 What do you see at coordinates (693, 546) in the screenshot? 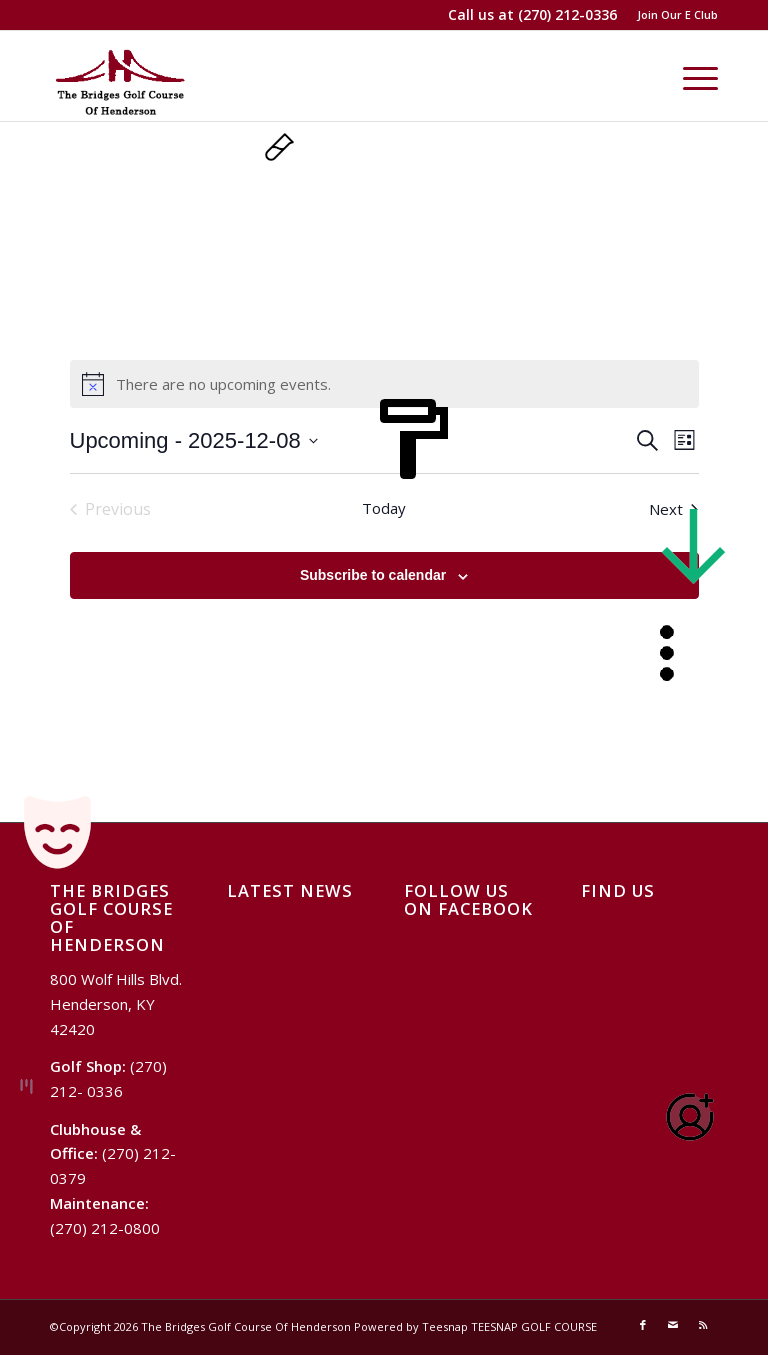
I see `scroll down or view more content` at bounding box center [693, 546].